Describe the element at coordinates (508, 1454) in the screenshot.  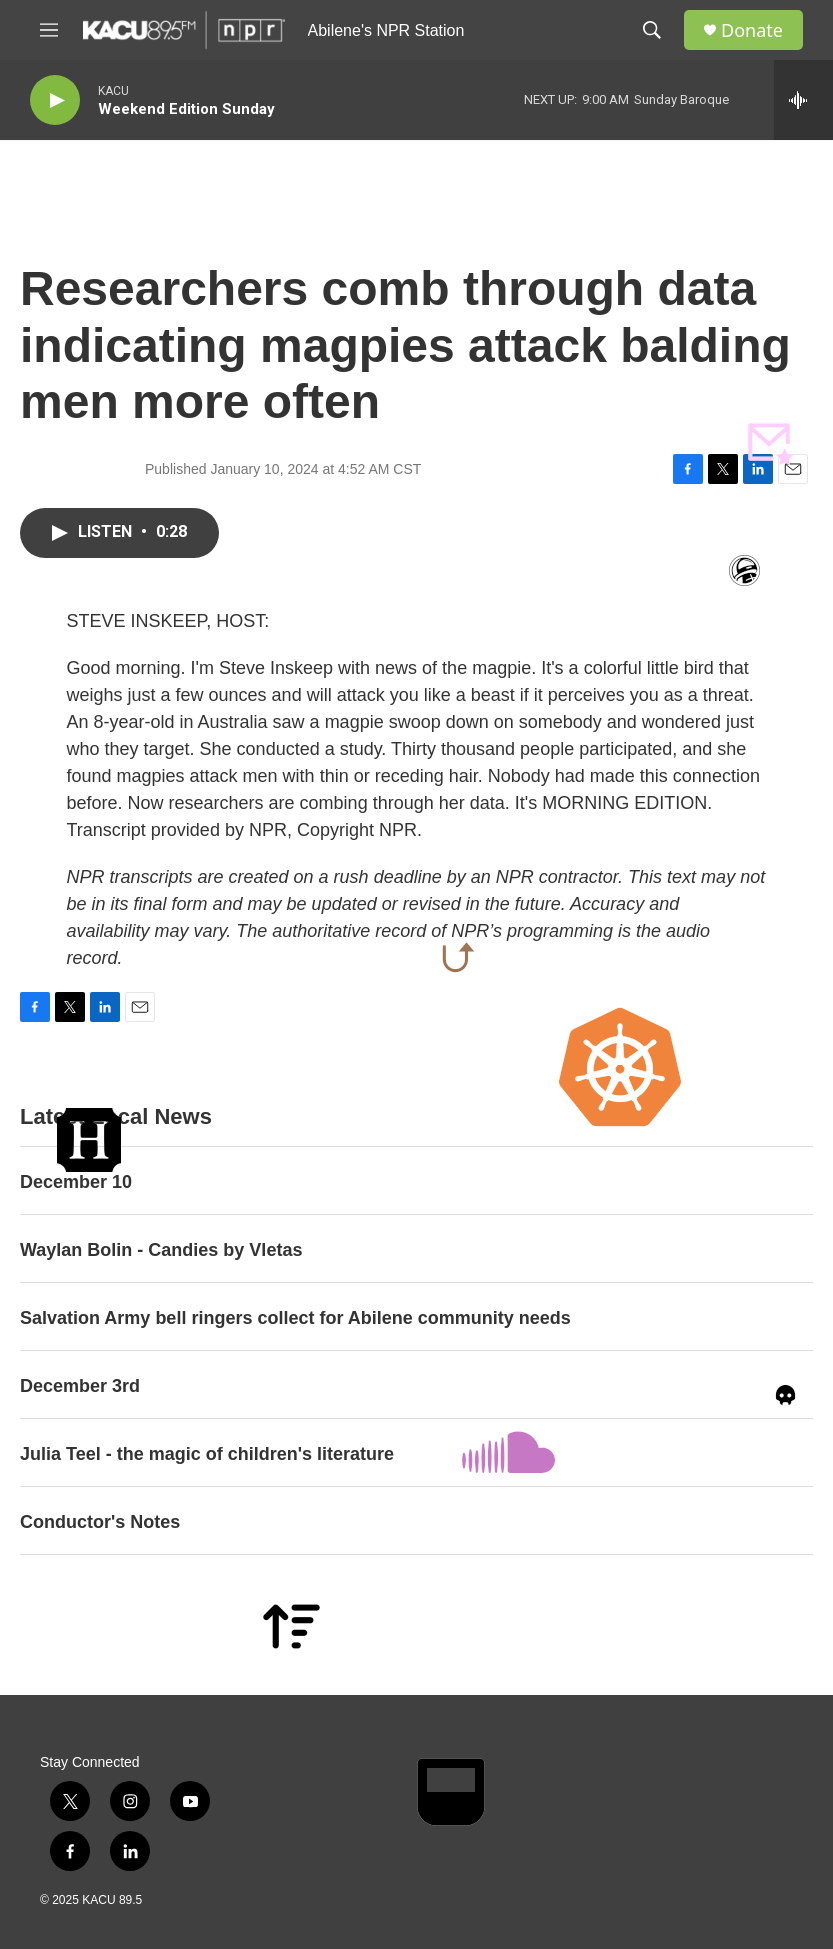
I see `open soundcloud app` at that location.